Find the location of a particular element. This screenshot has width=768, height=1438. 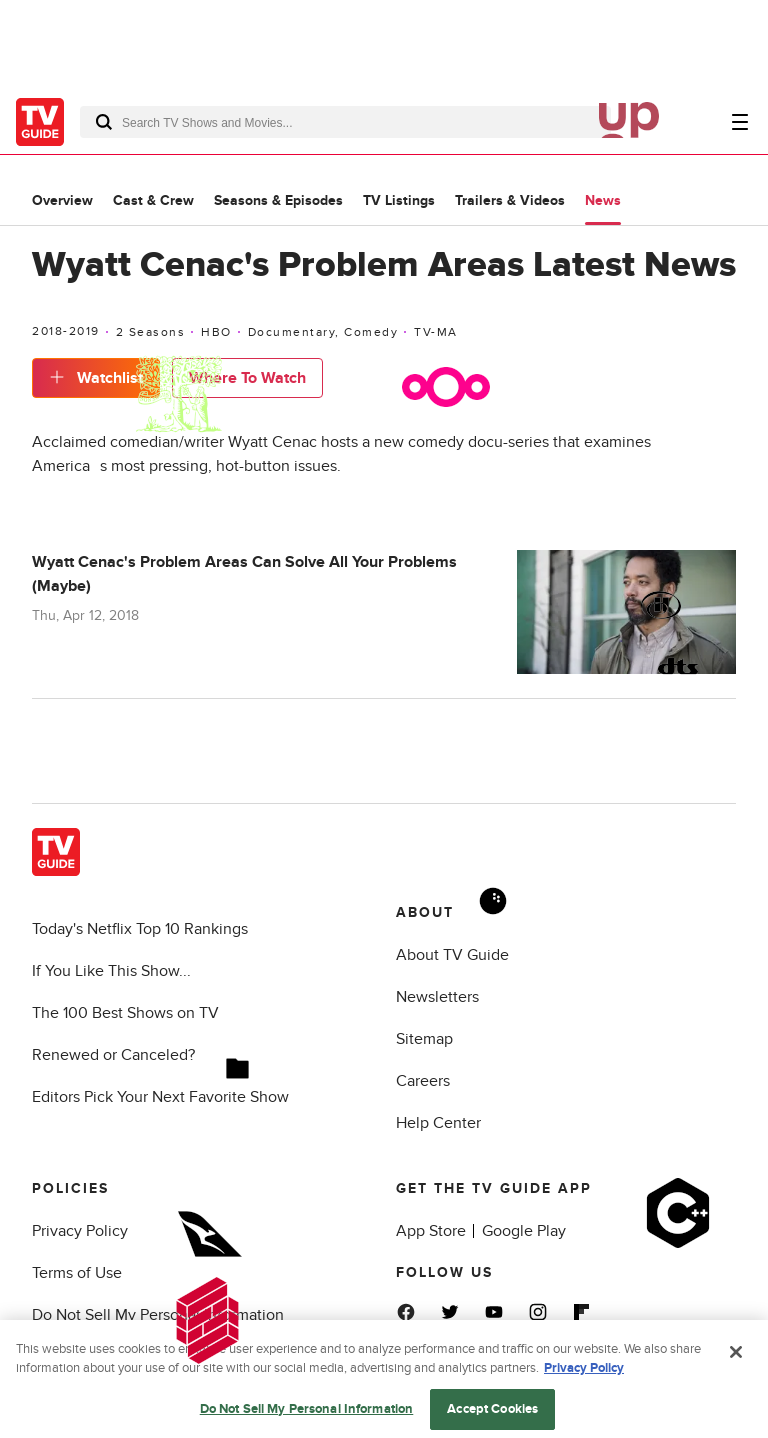

access bowling game or sports app is located at coordinates (493, 901).